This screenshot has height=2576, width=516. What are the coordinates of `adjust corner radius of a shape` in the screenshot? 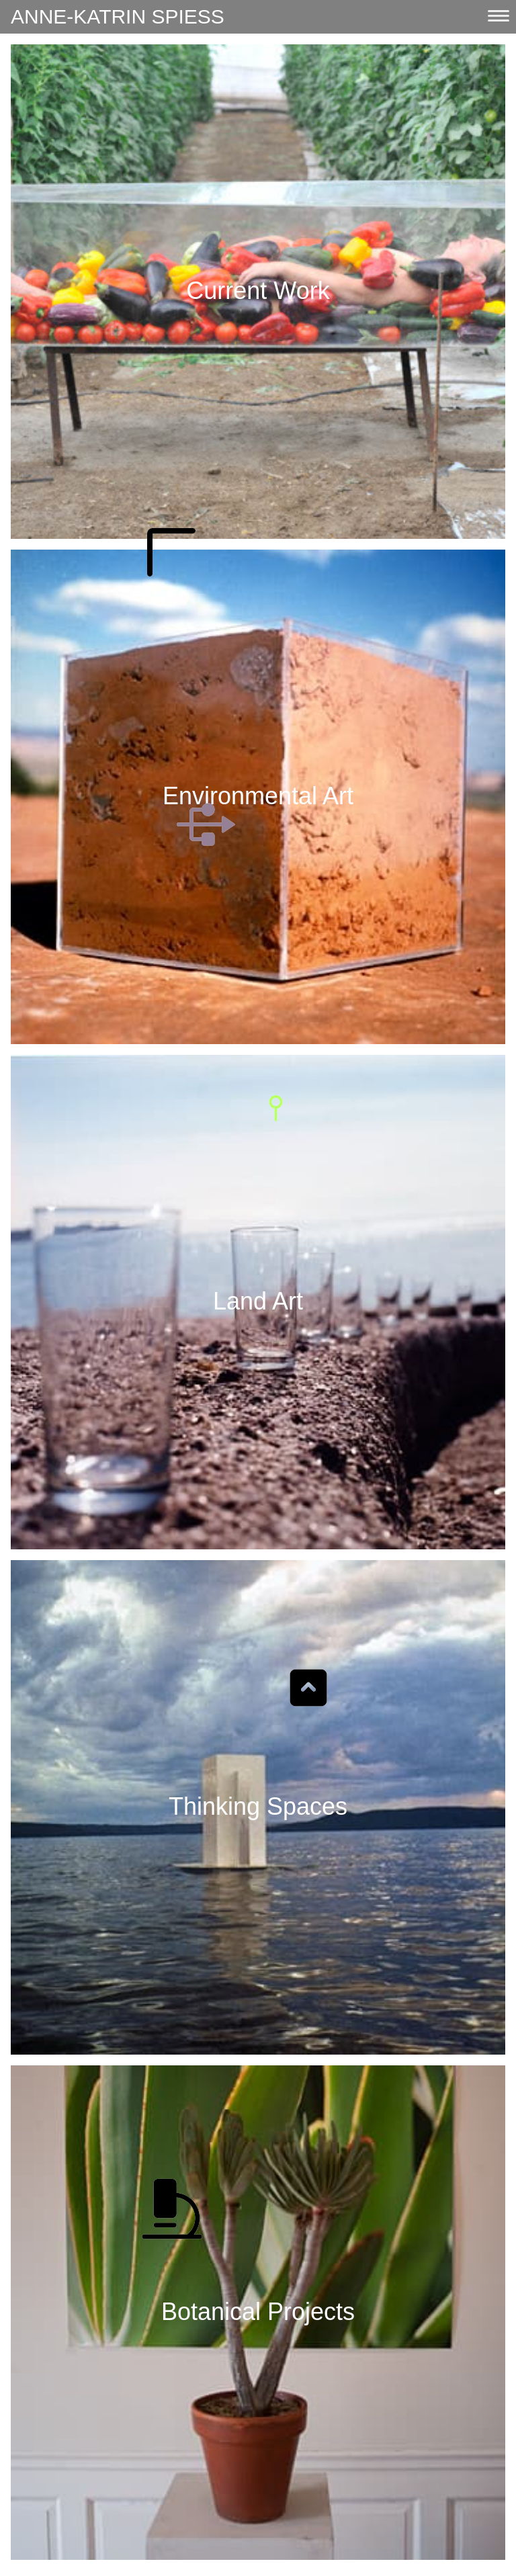 It's located at (171, 552).